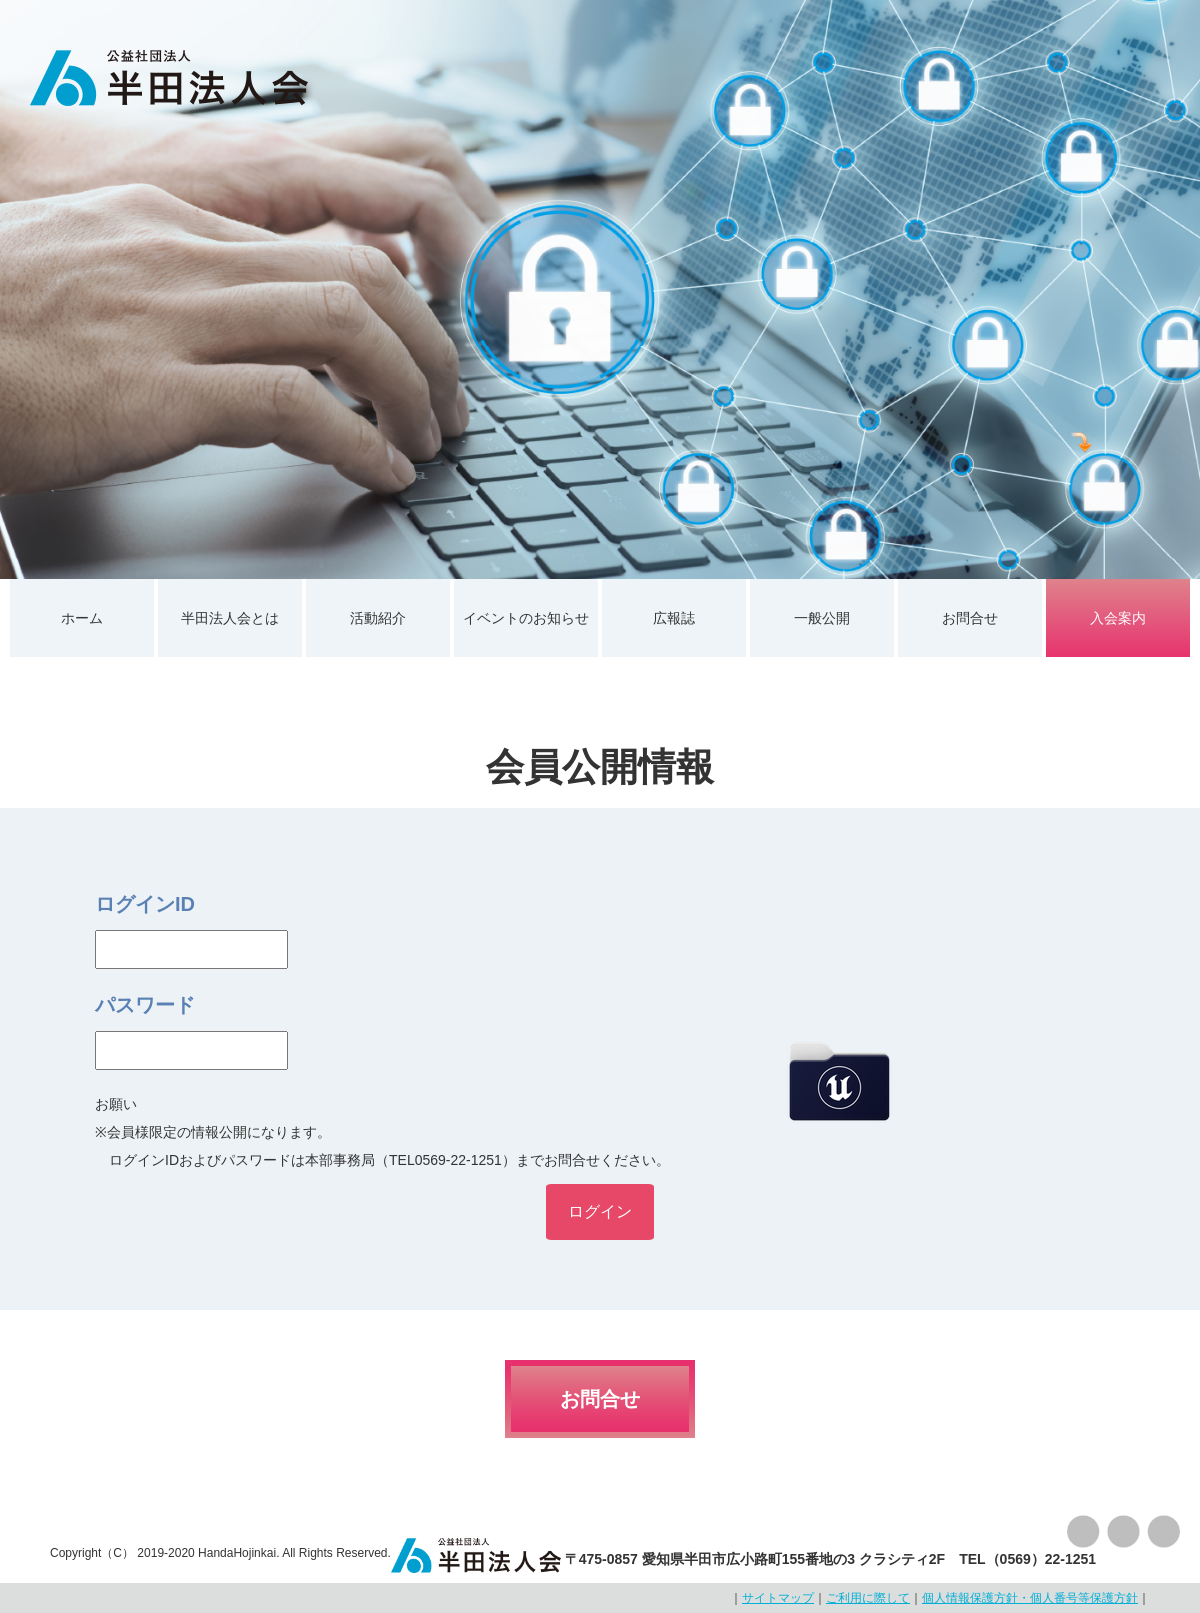 The width and height of the screenshot is (1200, 1613). Describe the element at coordinates (839, 1084) in the screenshot. I see `folder containing Unreal Engine project files` at that location.